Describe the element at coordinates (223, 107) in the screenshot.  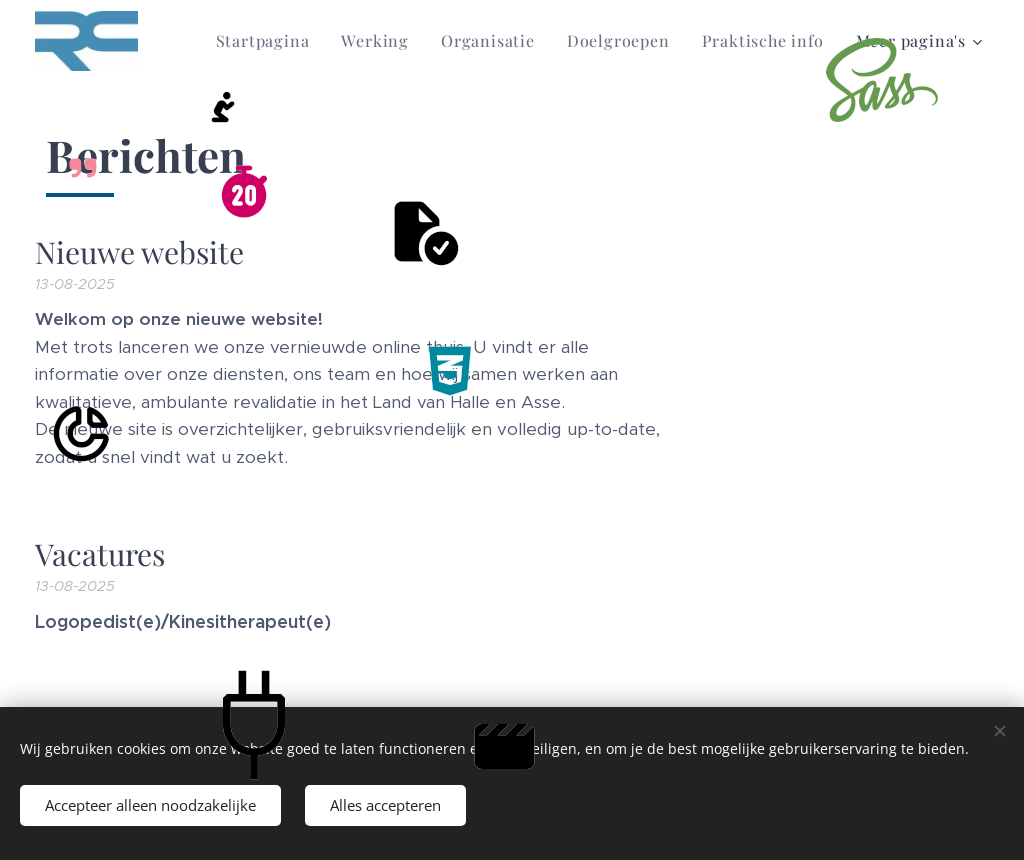
I see `indicates a prayer or meditation feature` at that location.